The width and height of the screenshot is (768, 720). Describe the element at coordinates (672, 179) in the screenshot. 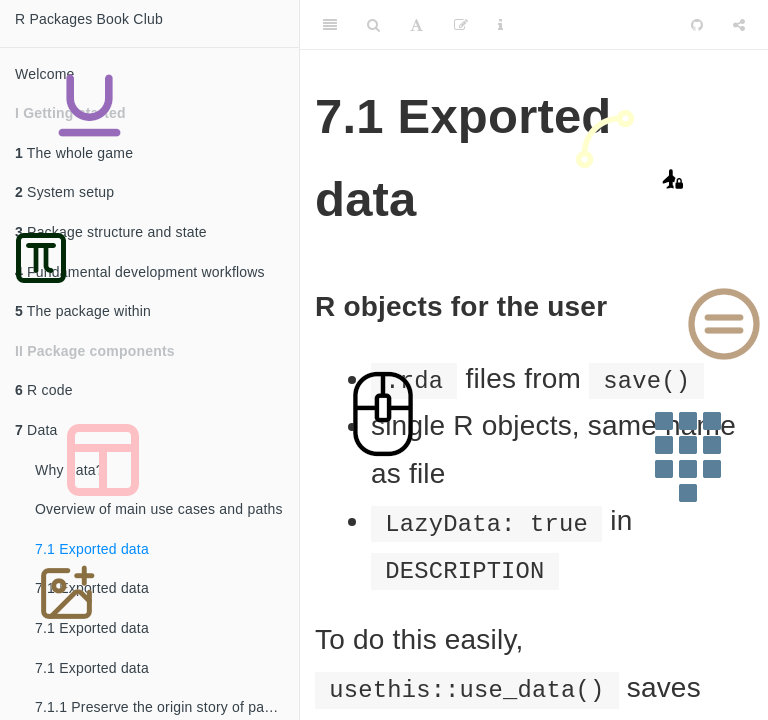

I see `airplane mode is locked or restricted` at that location.